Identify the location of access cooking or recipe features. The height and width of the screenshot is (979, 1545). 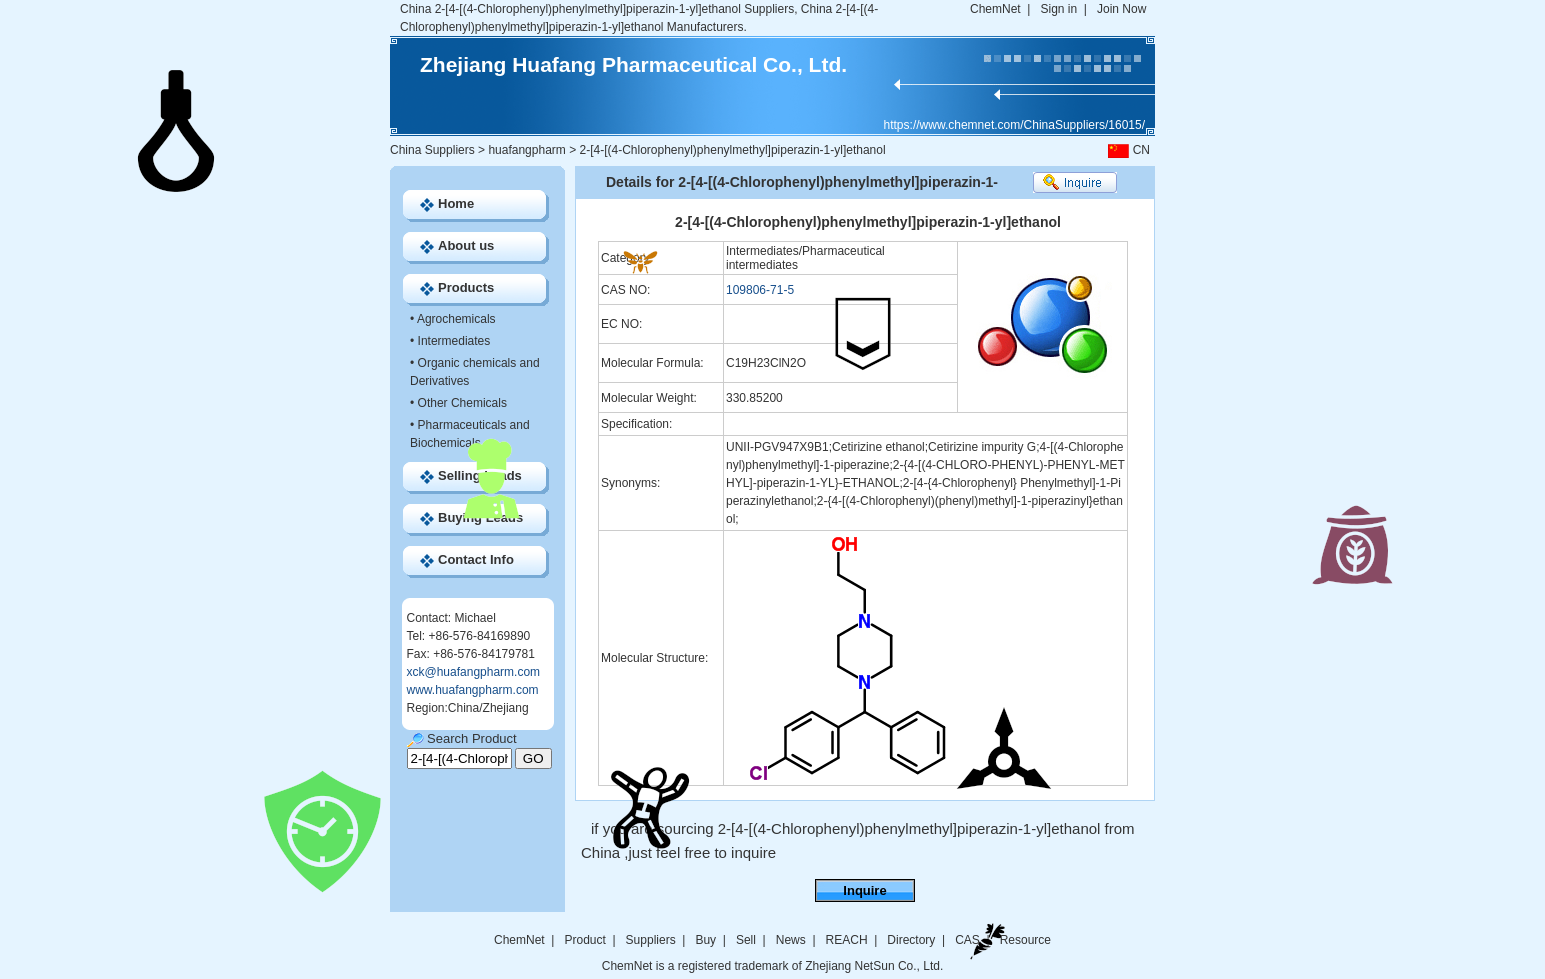
(491, 478).